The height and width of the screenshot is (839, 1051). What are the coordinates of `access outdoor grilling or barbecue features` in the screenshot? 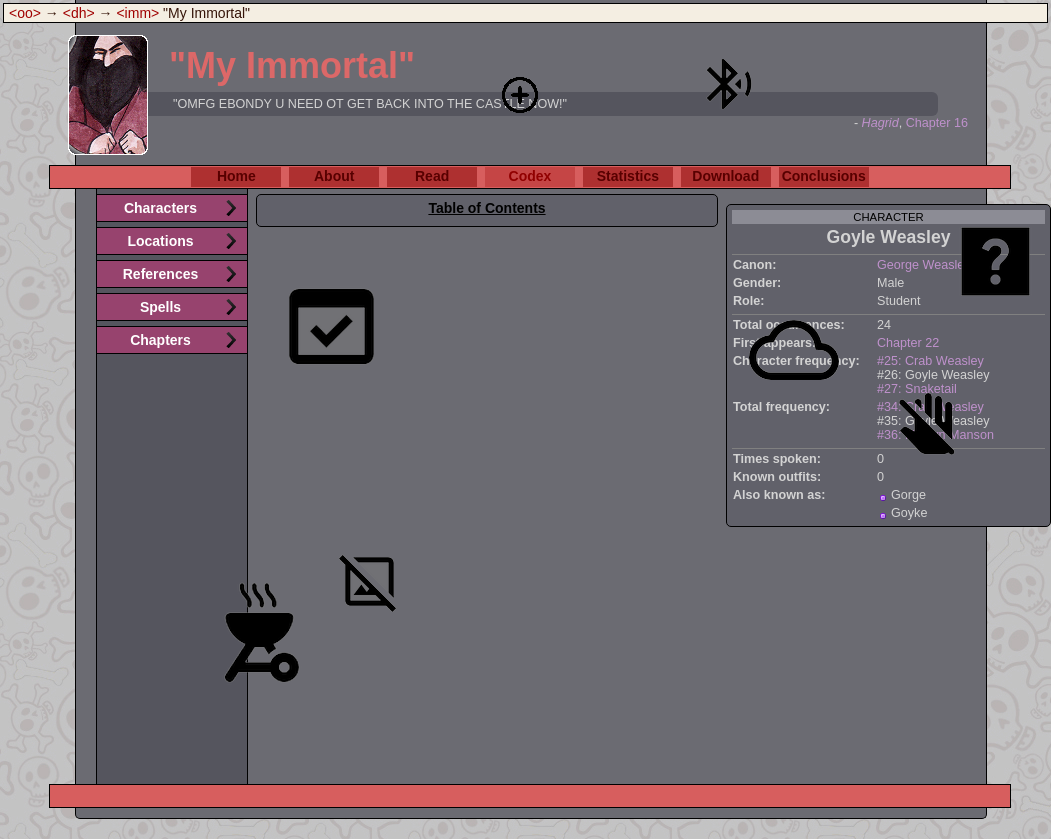 It's located at (259, 632).